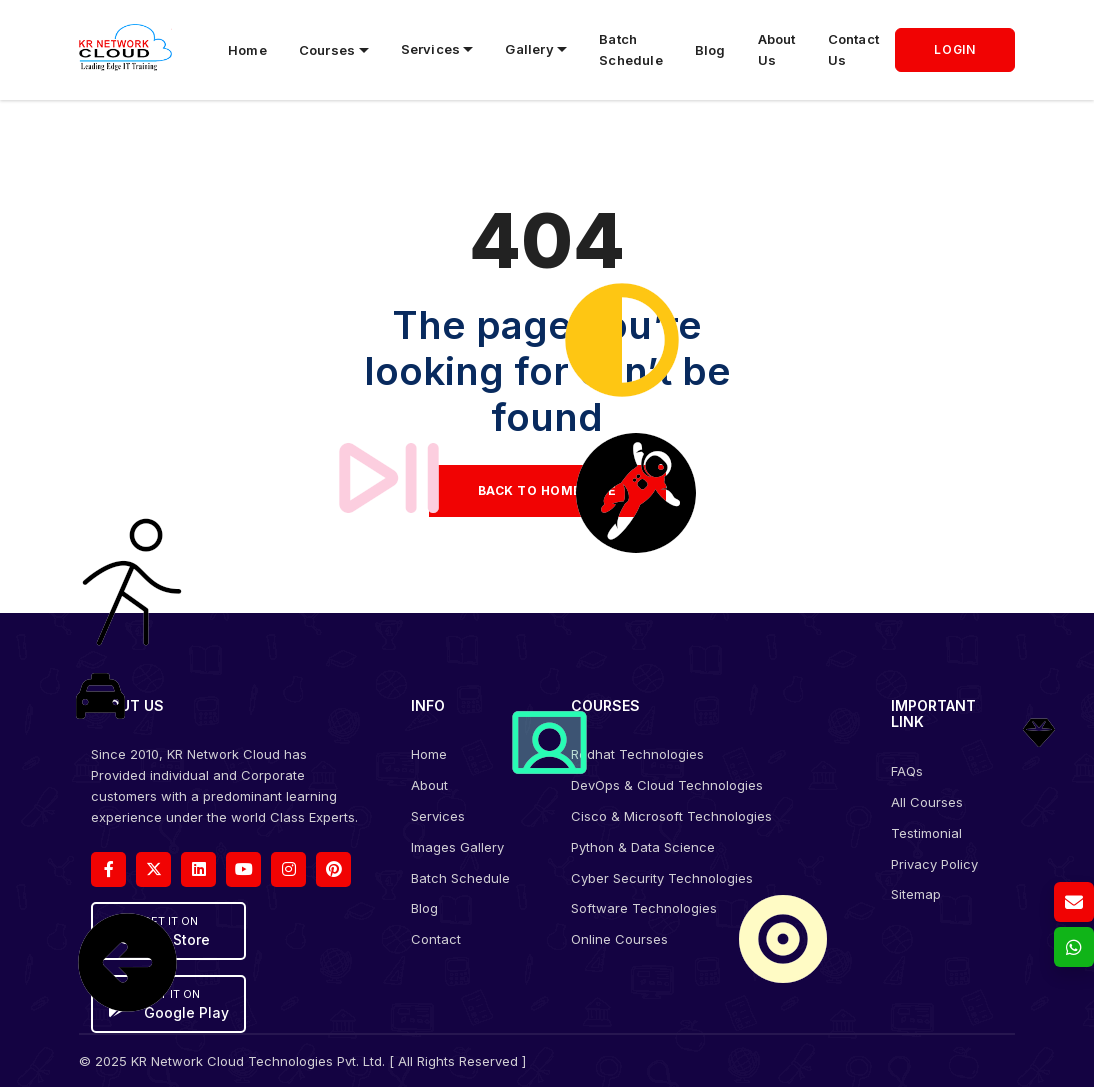 Image resolution: width=1094 pixels, height=1087 pixels. I want to click on grav CMS platform logo, so click(636, 493).